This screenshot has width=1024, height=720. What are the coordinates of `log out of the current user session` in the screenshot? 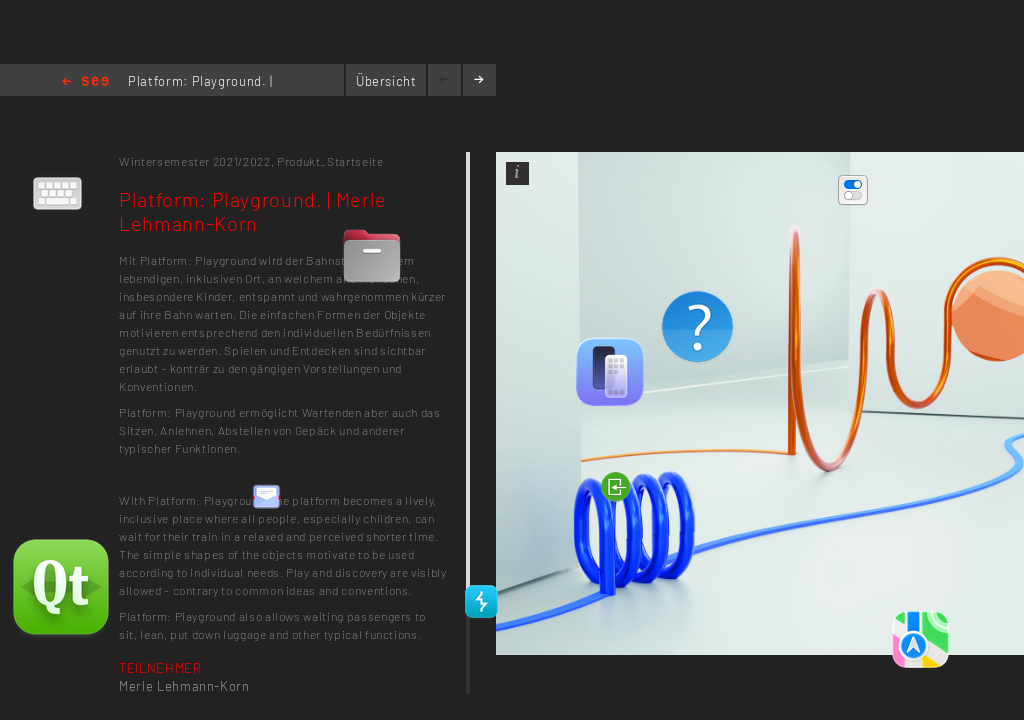 It's located at (616, 487).